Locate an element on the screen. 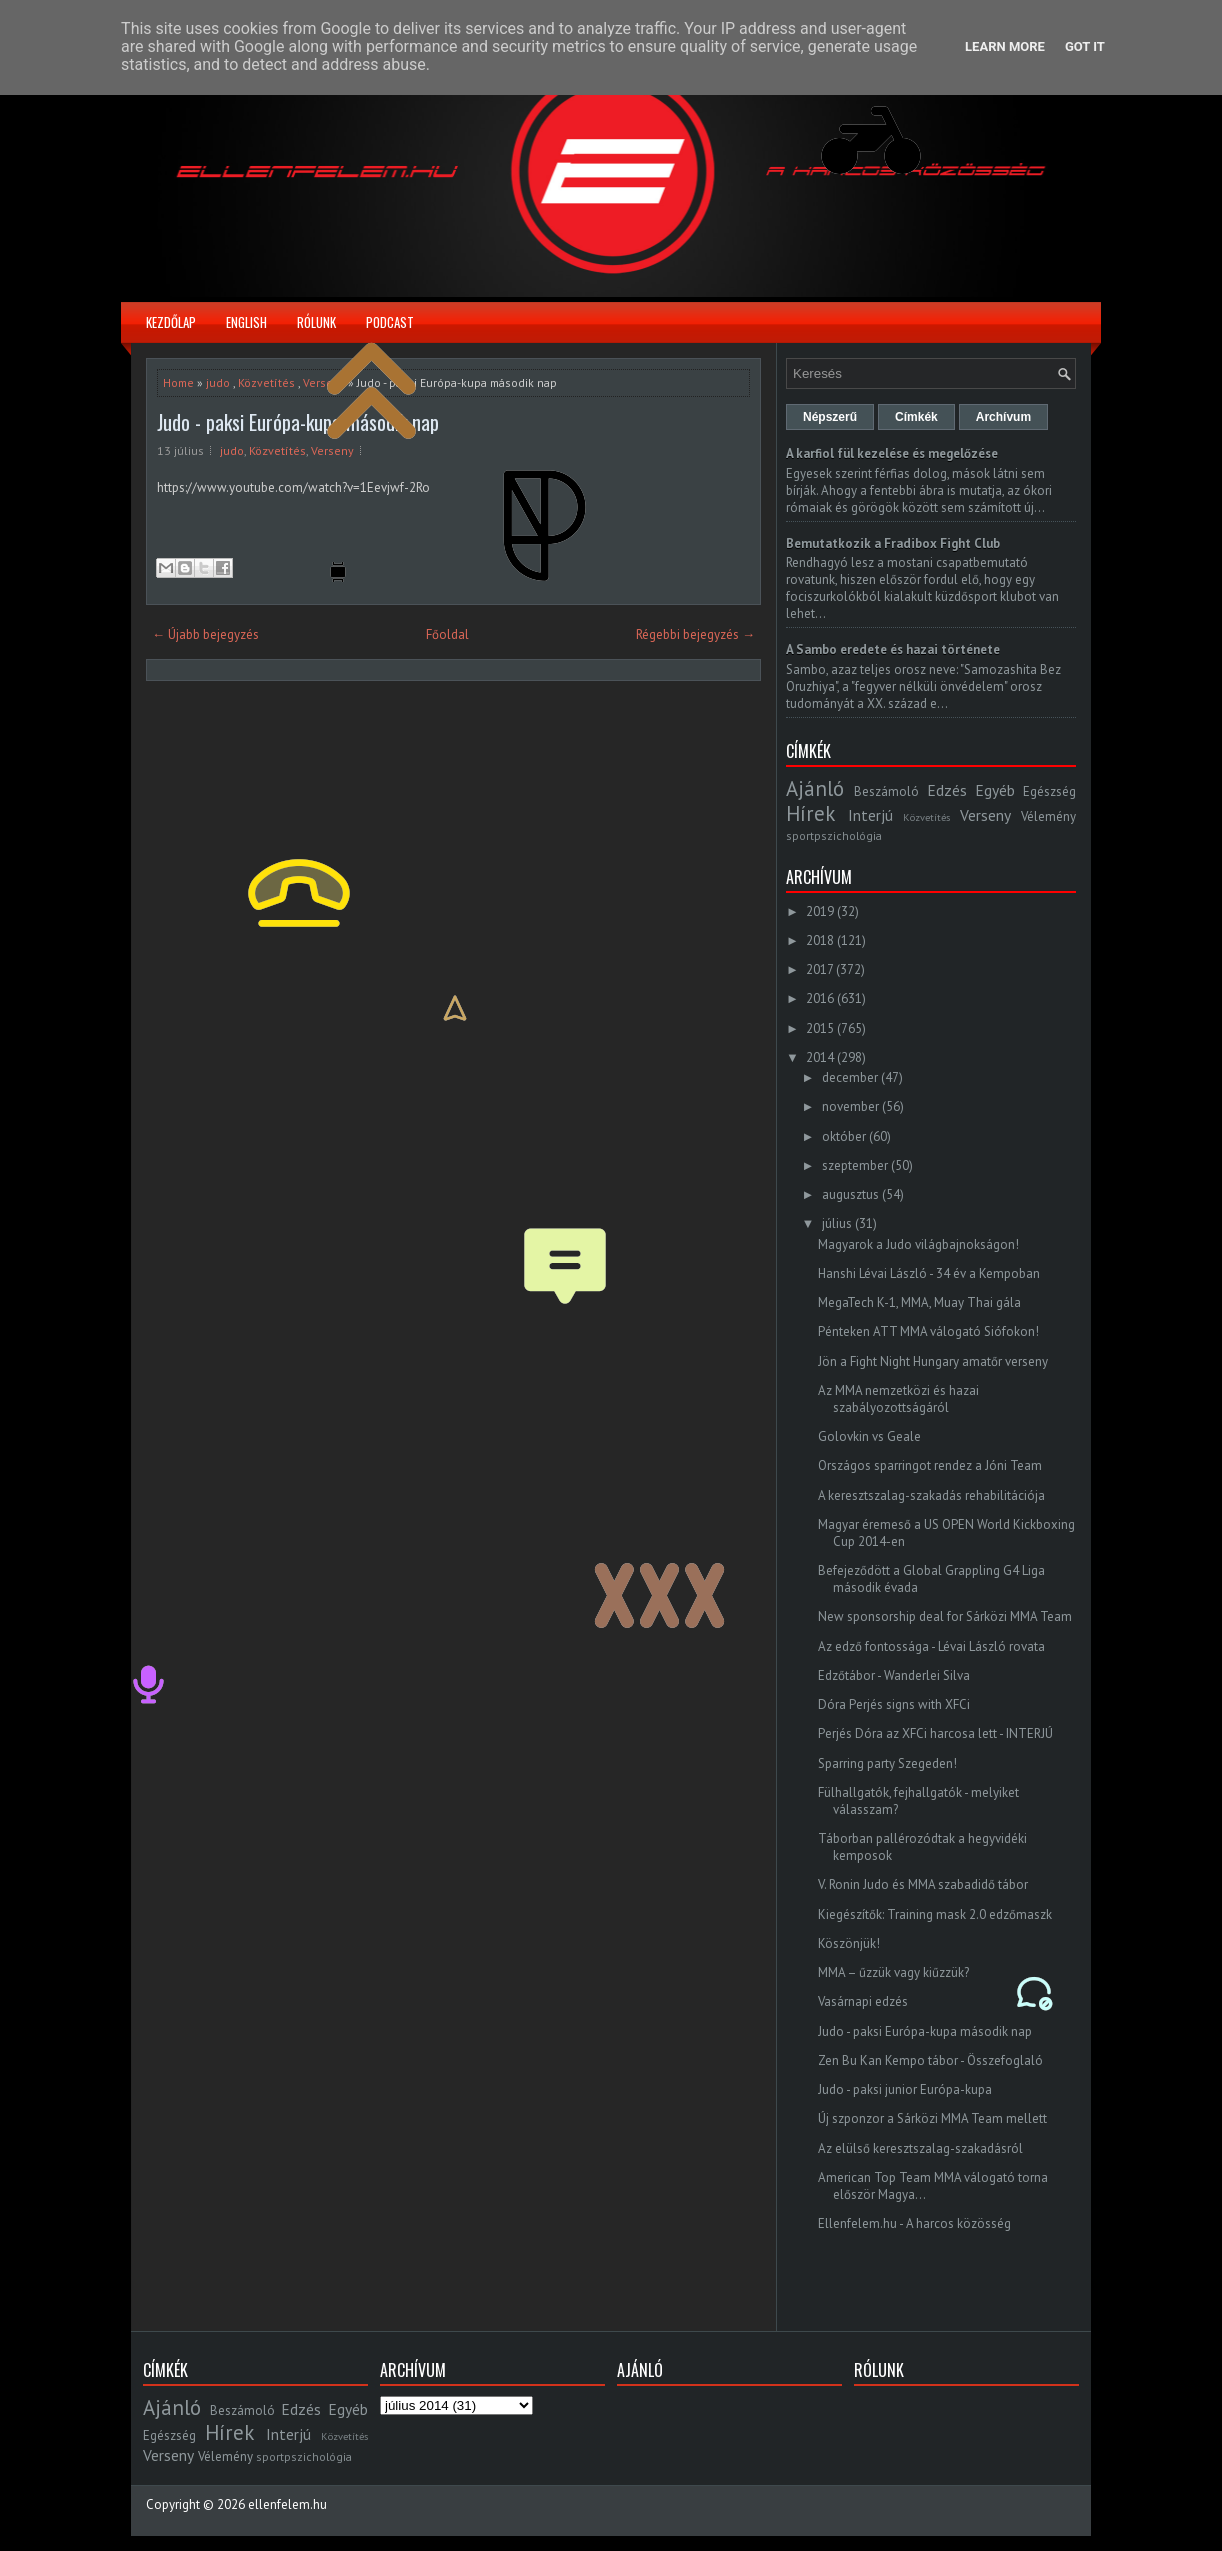 The width and height of the screenshot is (1222, 2551). phosphor icons logo is located at coordinates (536, 519).